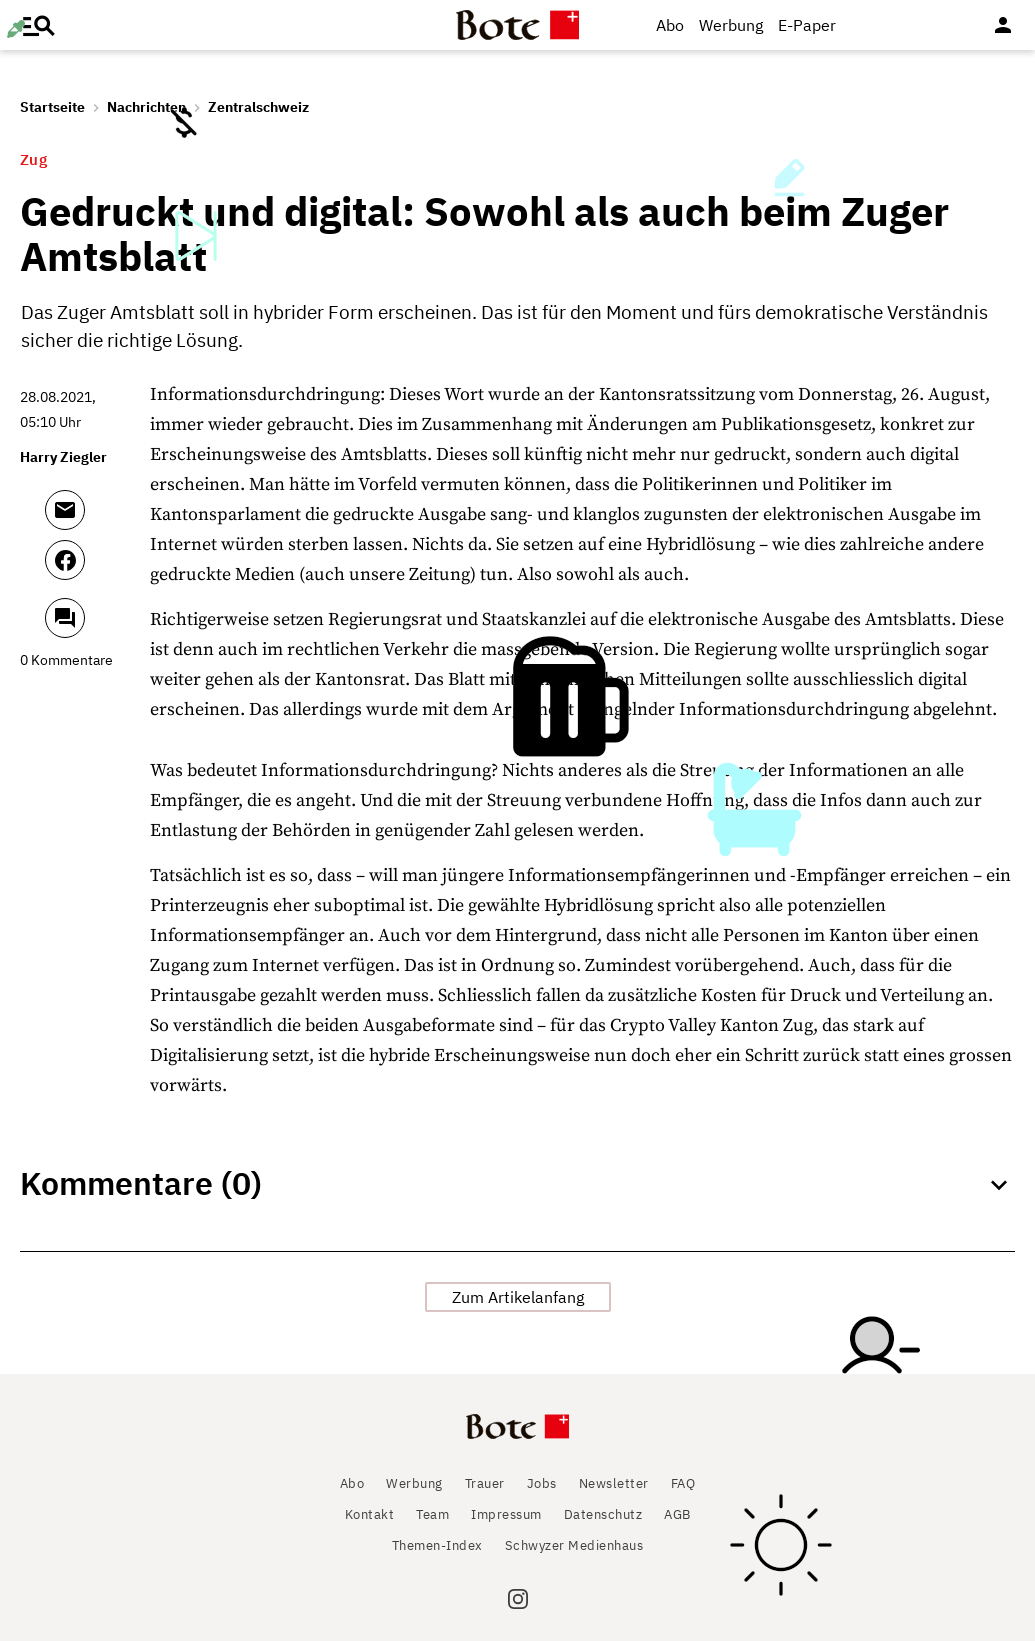 The width and height of the screenshot is (1035, 1641). I want to click on remove a user or contact, so click(878, 1347).